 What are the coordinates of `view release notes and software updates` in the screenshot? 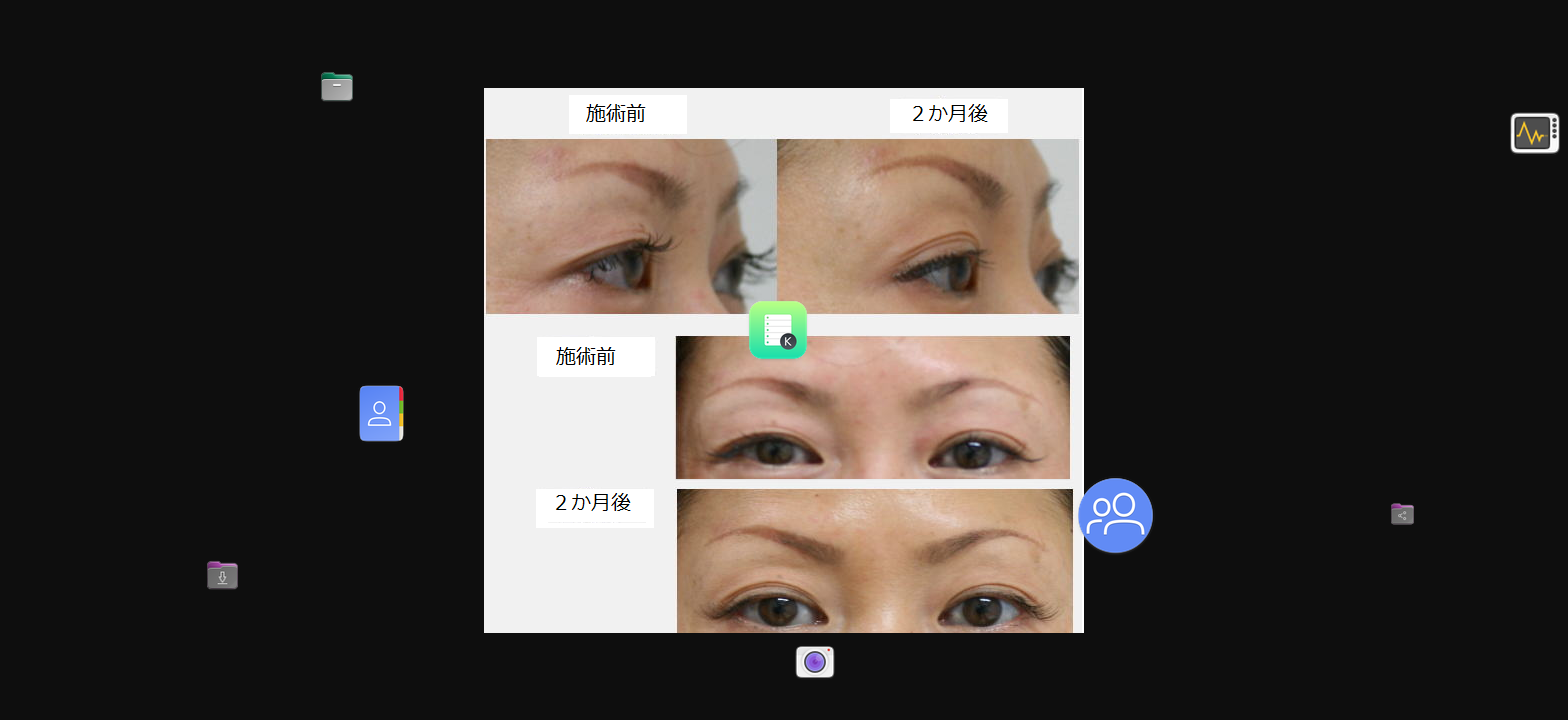 It's located at (778, 330).